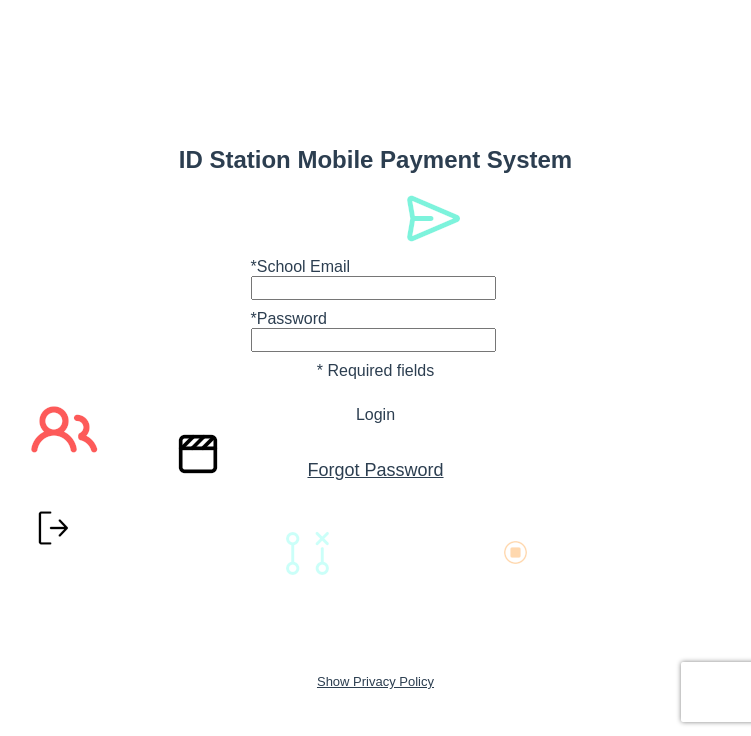  I want to click on view team members or collaborators, so click(64, 431).